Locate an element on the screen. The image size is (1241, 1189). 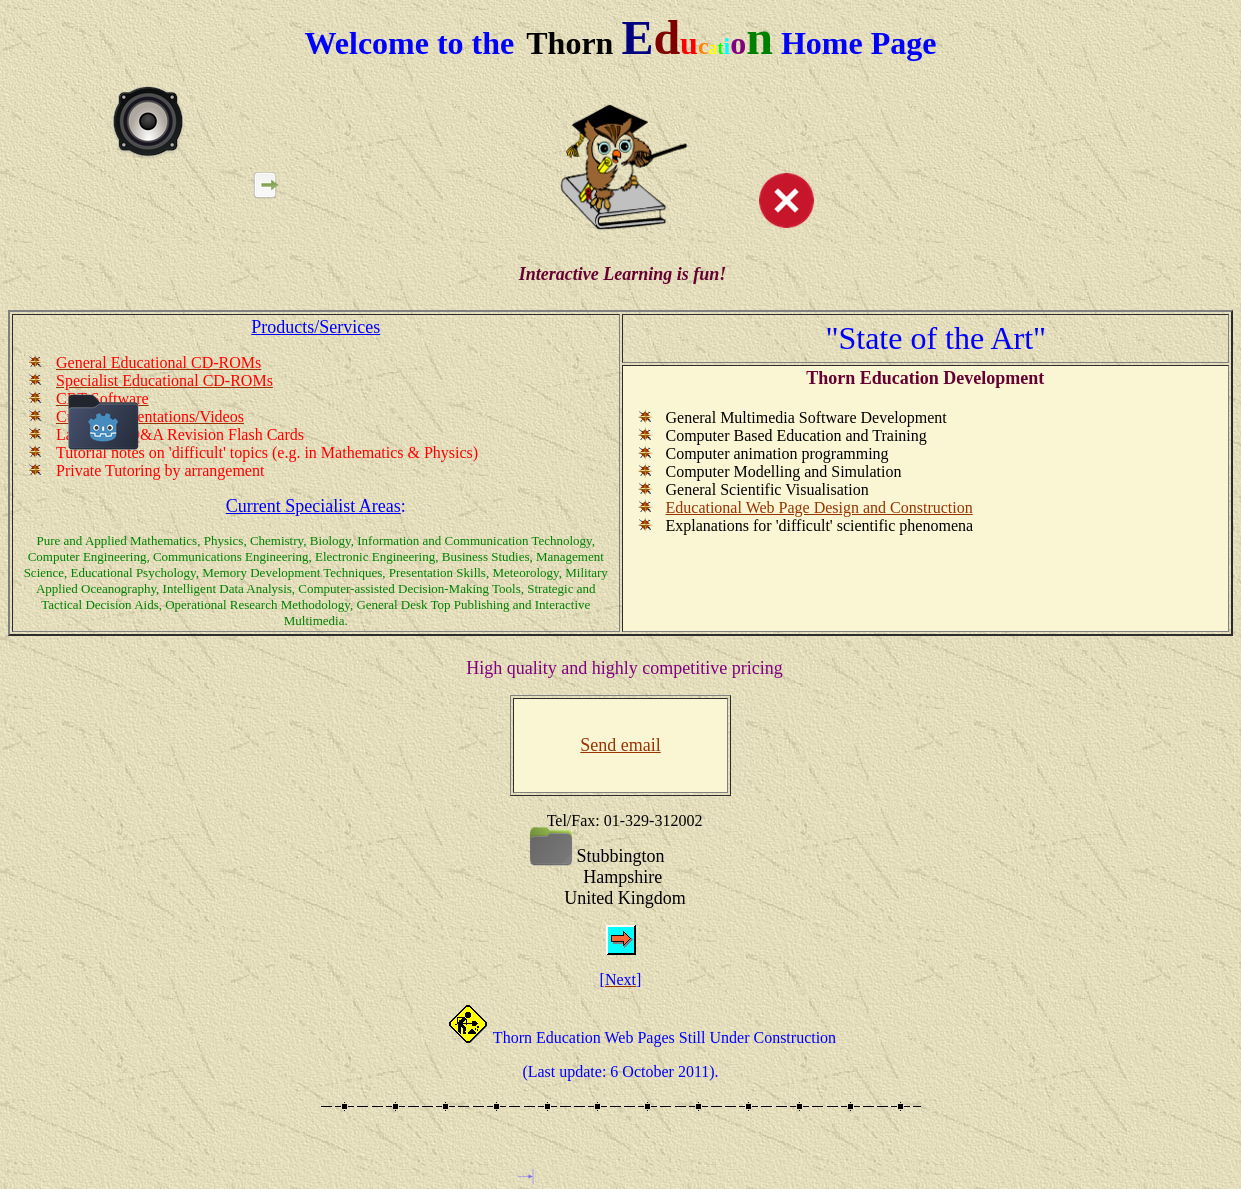
folder containing Godot game engine project files is located at coordinates (103, 424).